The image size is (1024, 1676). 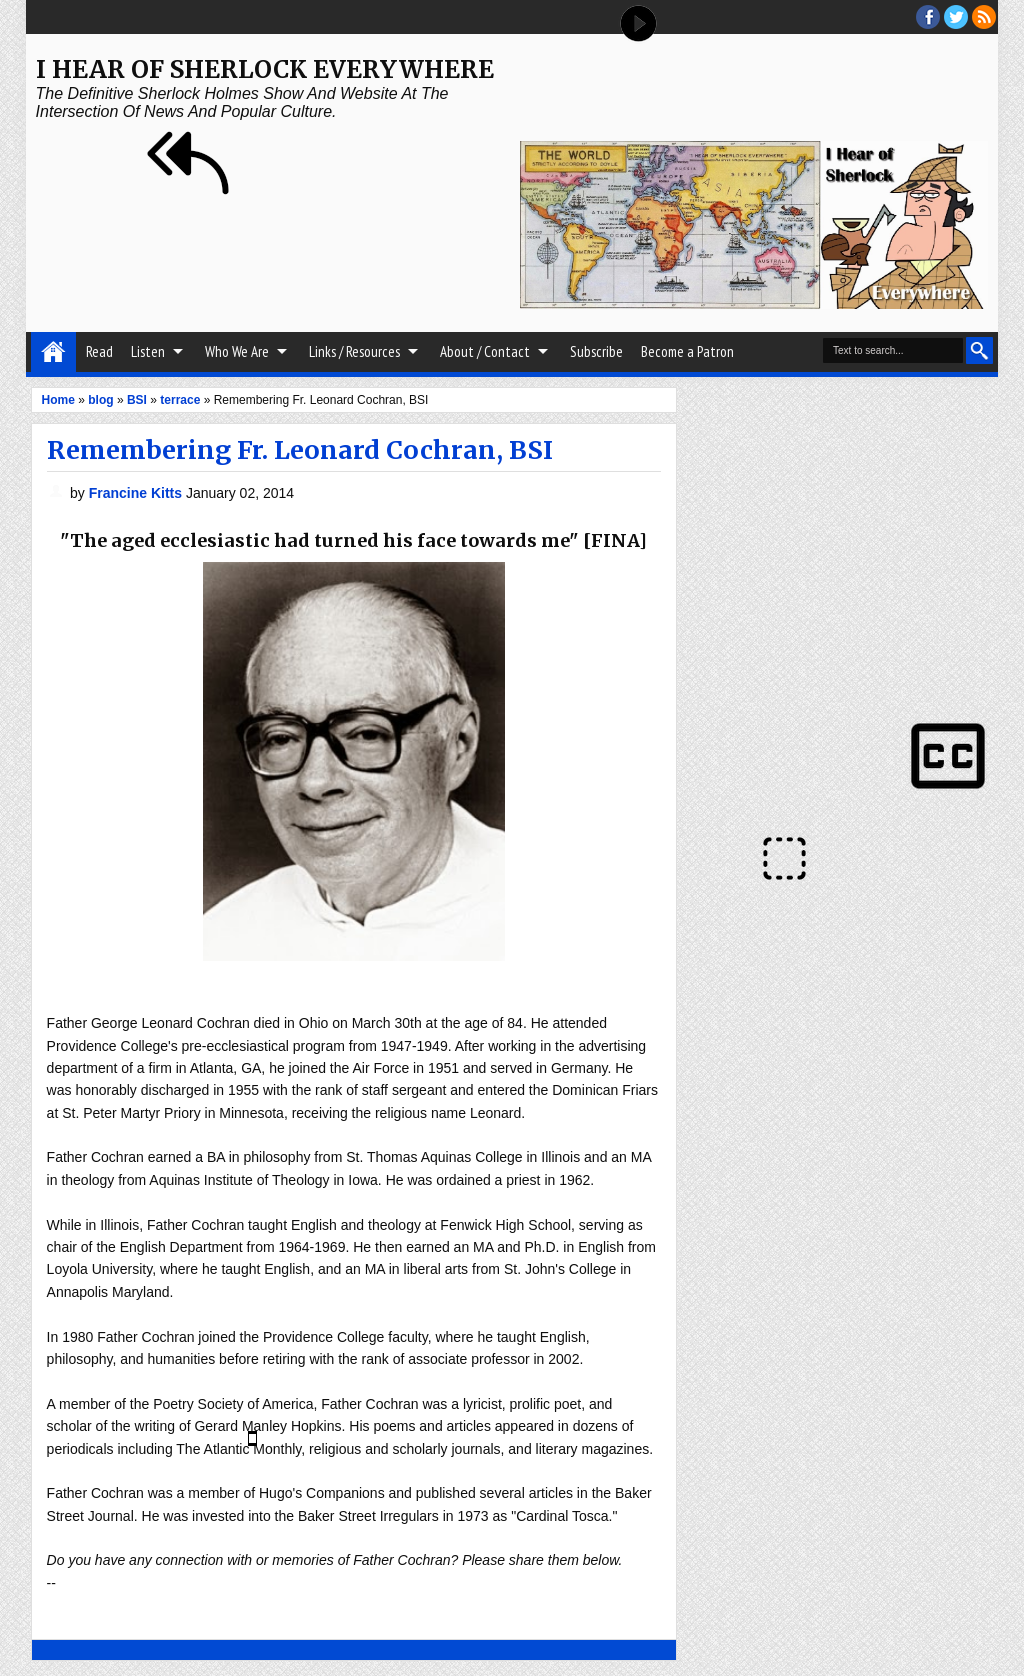 What do you see at coordinates (784, 858) in the screenshot?
I see `select or define a region` at bounding box center [784, 858].